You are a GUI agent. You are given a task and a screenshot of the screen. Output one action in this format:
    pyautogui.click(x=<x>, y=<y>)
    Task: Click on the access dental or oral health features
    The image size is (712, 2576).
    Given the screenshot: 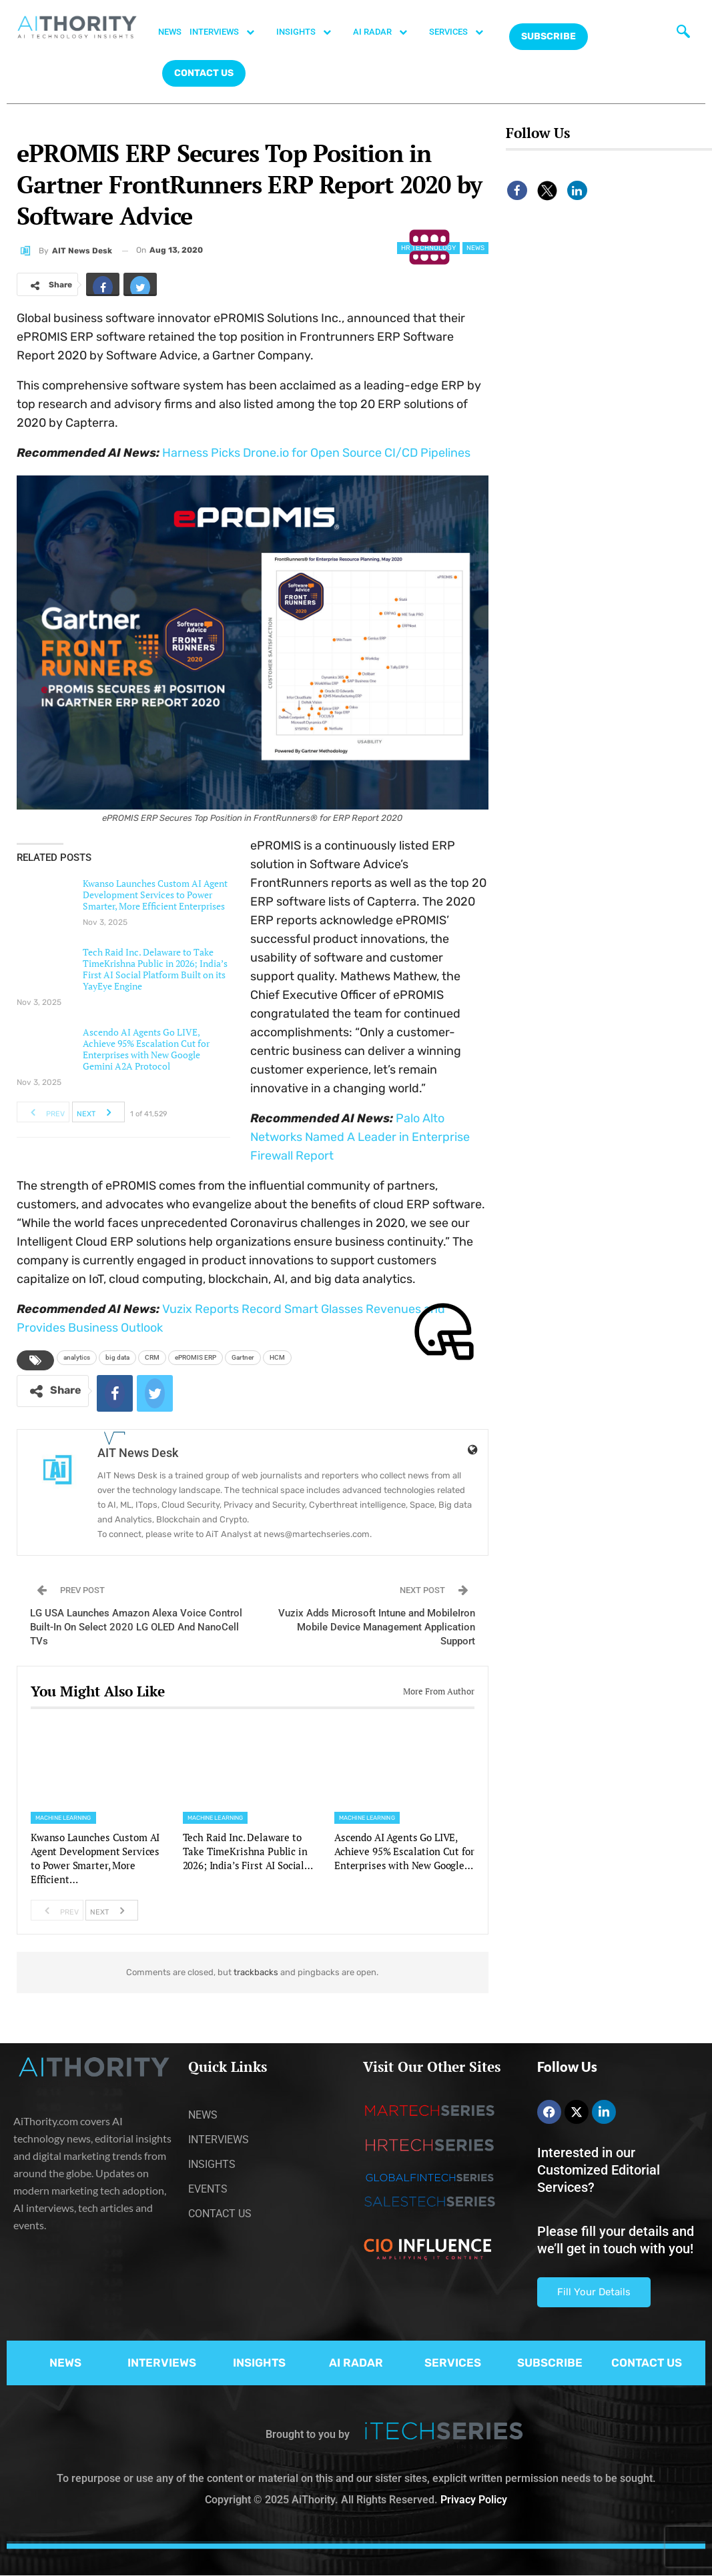 What is the action you would take?
    pyautogui.click(x=429, y=247)
    